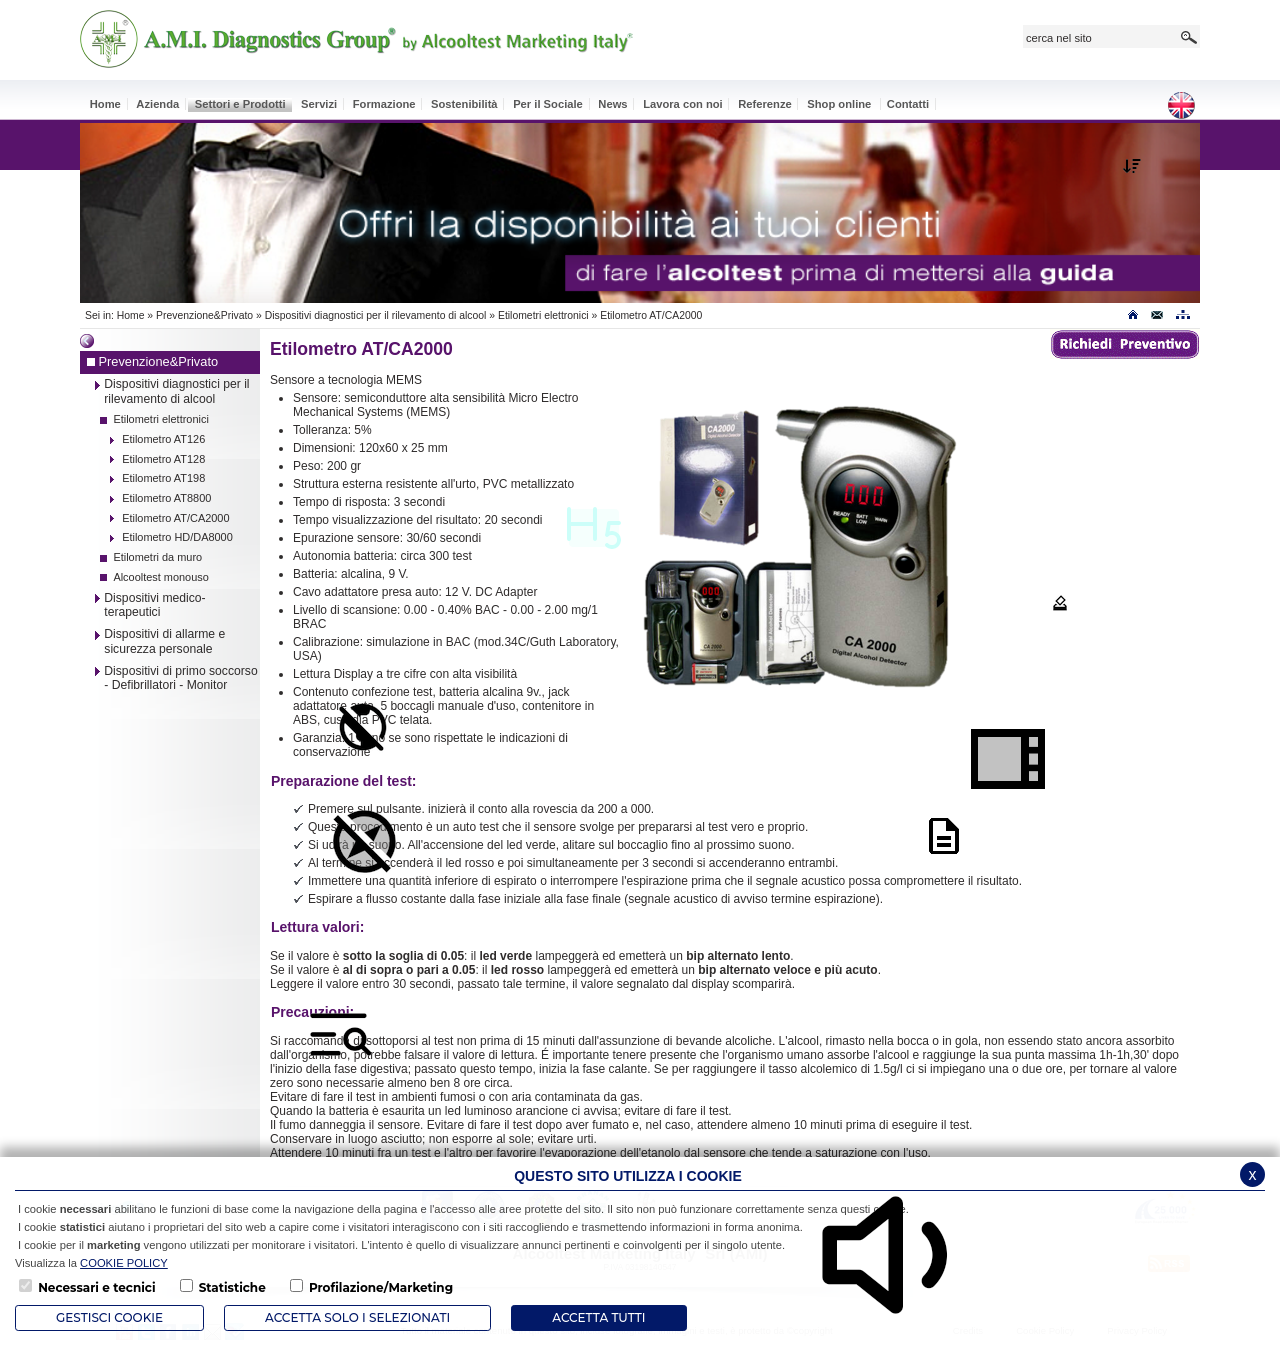 The height and width of the screenshot is (1346, 1280). Describe the element at coordinates (903, 1255) in the screenshot. I see `adjust volume to low level` at that location.